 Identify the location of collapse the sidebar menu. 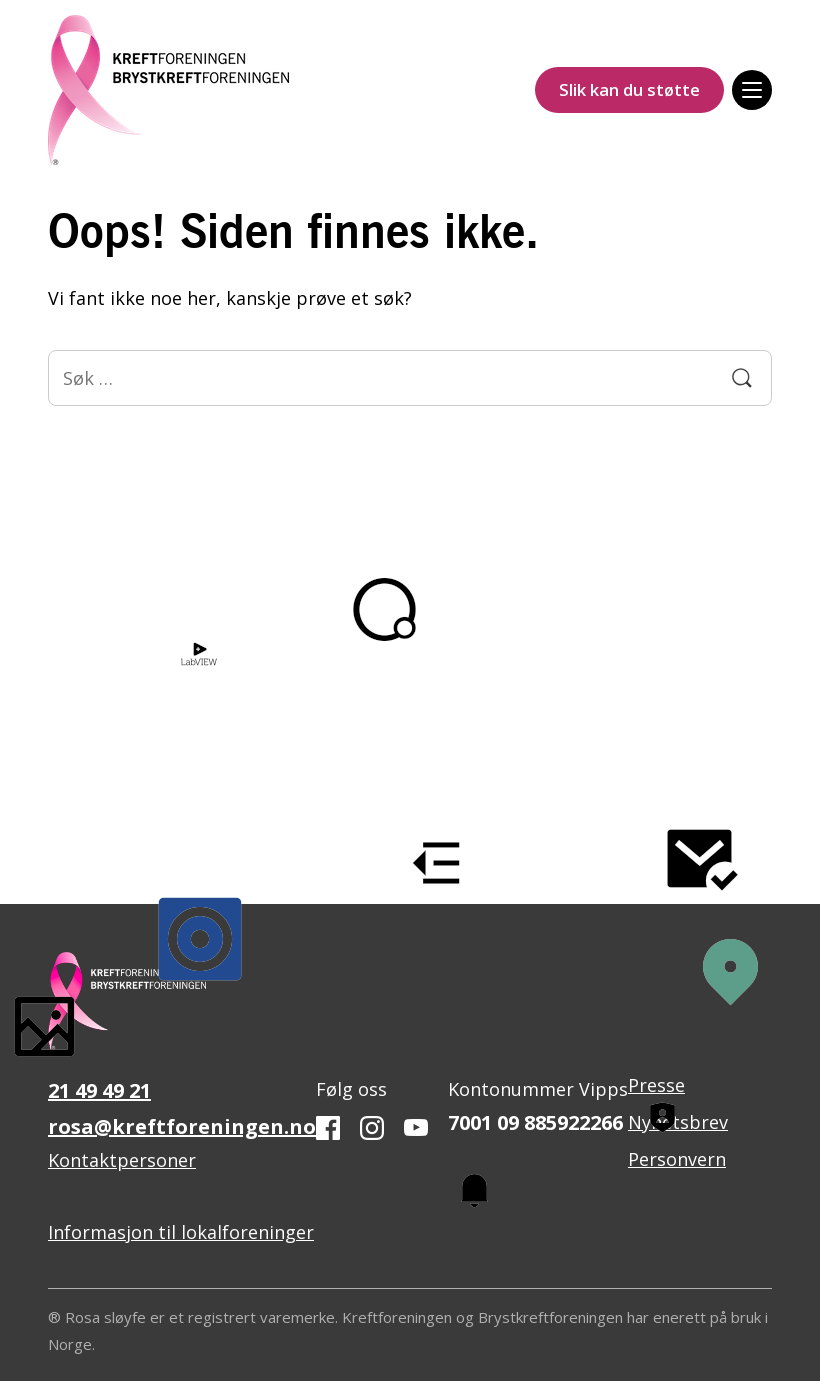
(436, 863).